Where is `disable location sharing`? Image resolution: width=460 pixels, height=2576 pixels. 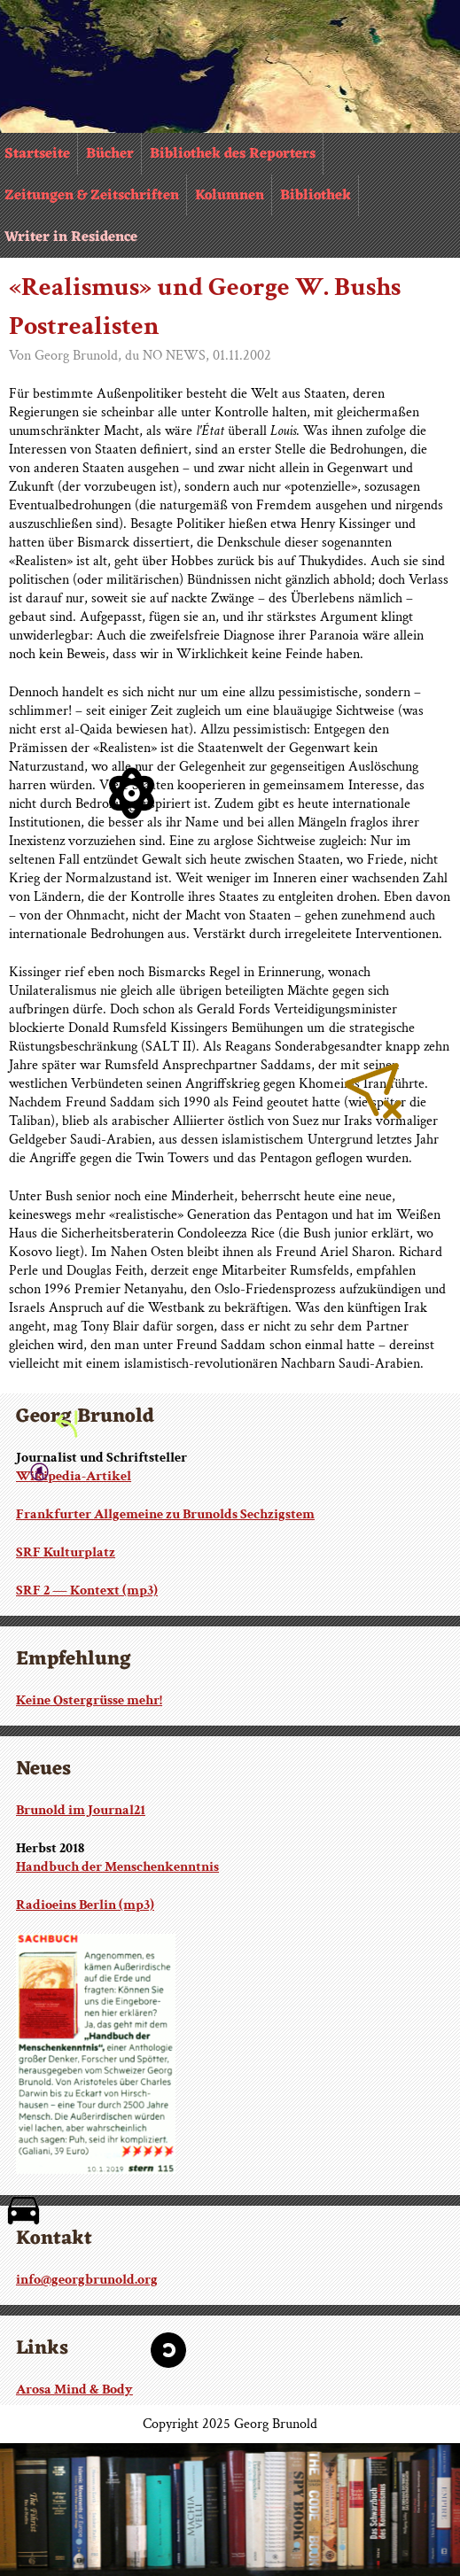 disable location sharing is located at coordinates (372, 1090).